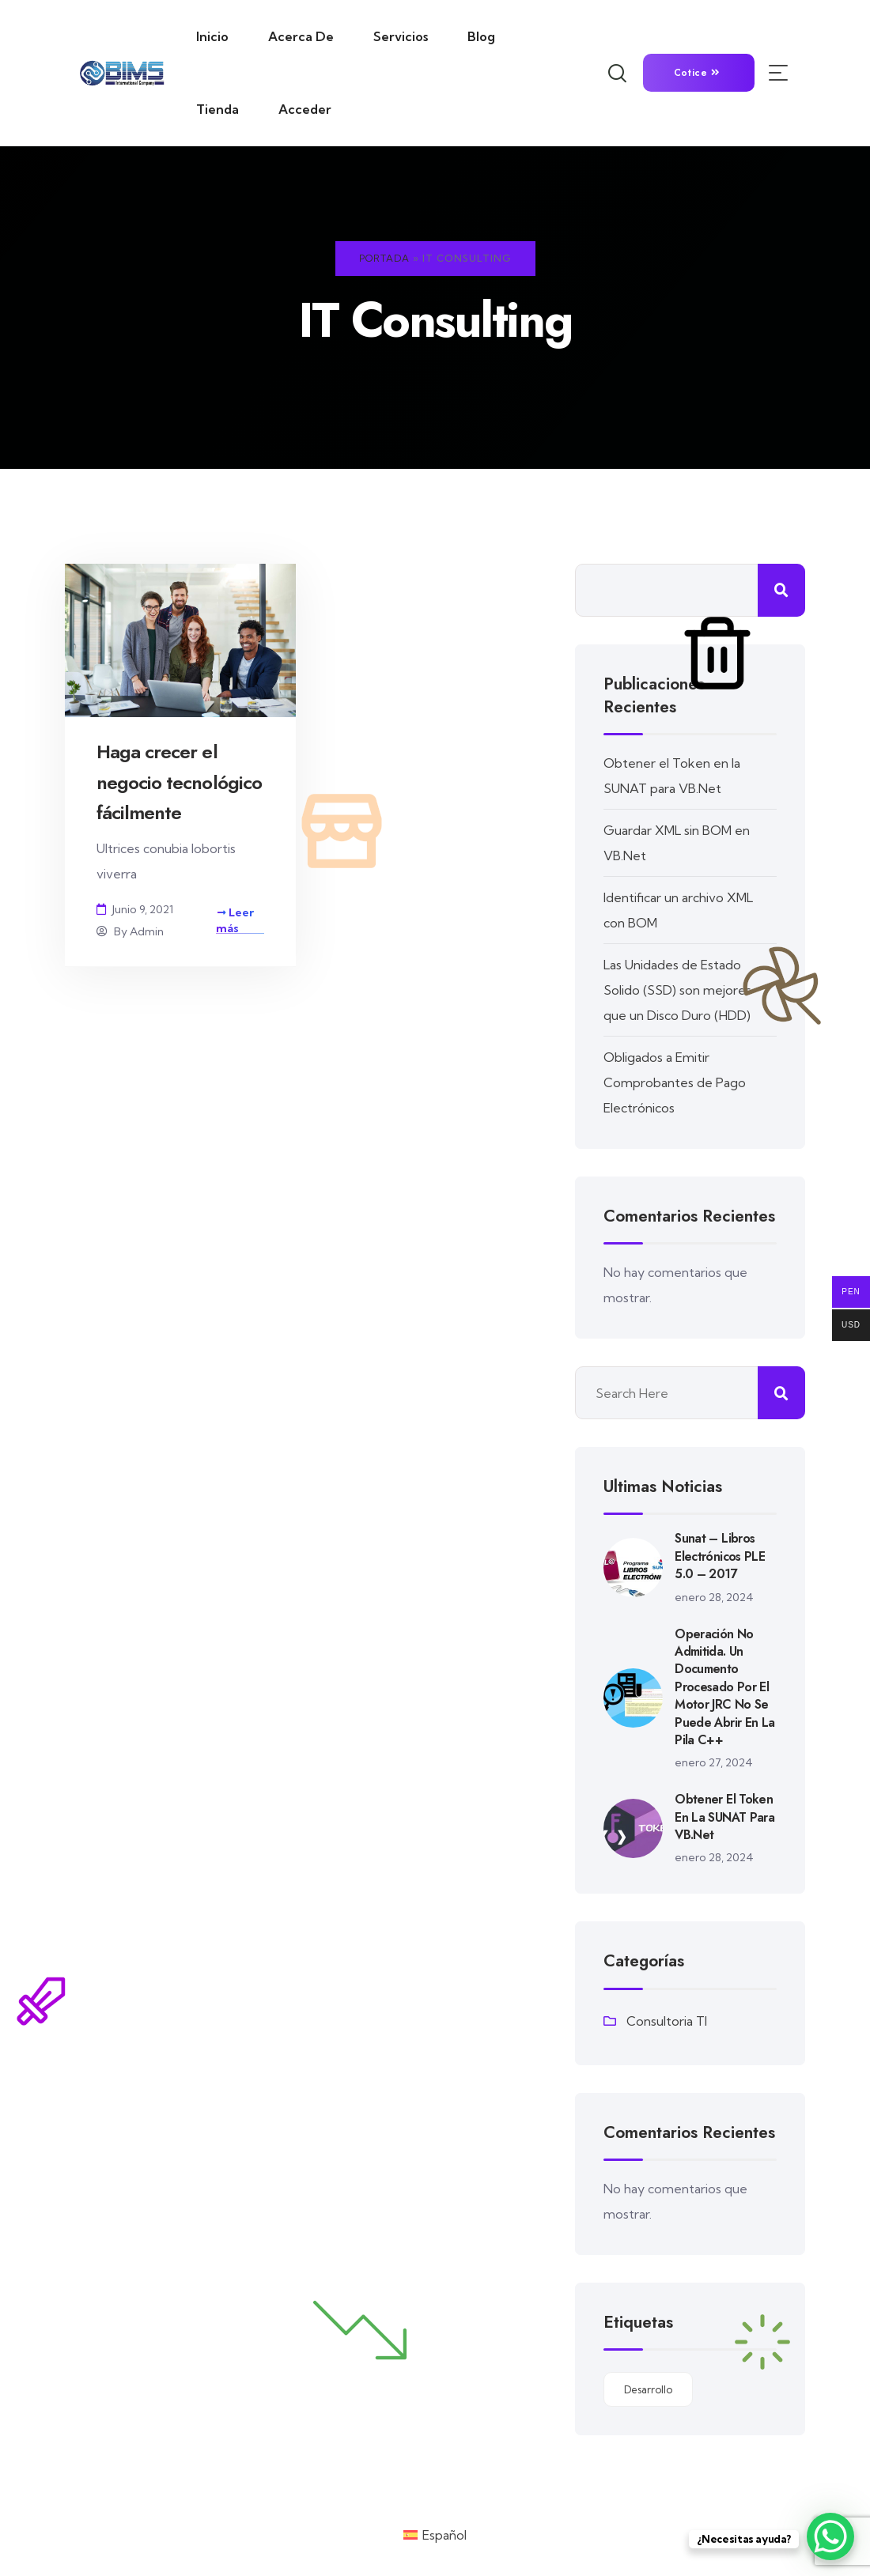 The image size is (870, 2576). What do you see at coordinates (360, 2330) in the screenshot?
I see `indicates a downward trend or decline in data` at bounding box center [360, 2330].